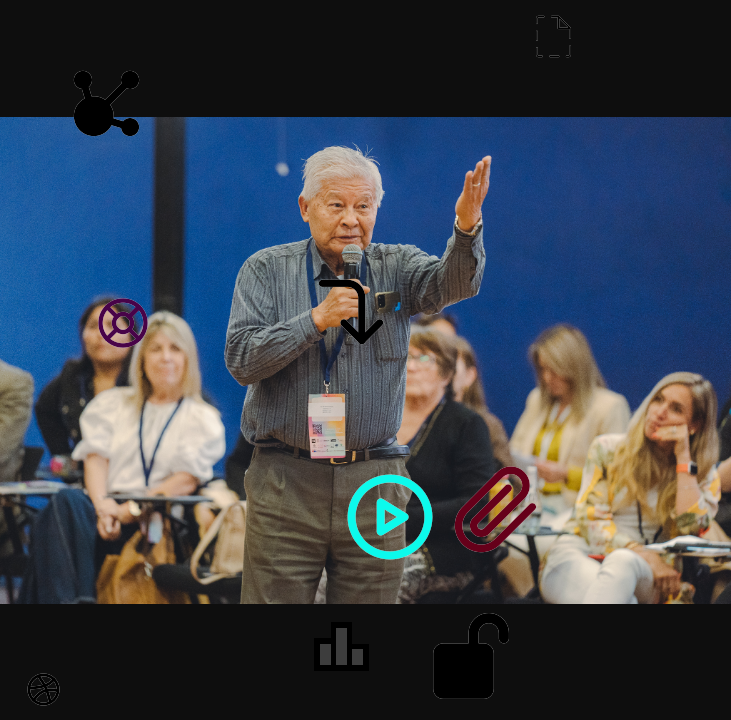 The image size is (731, 720). I want to click on access affiliate program or referral network, so click(106, 103).